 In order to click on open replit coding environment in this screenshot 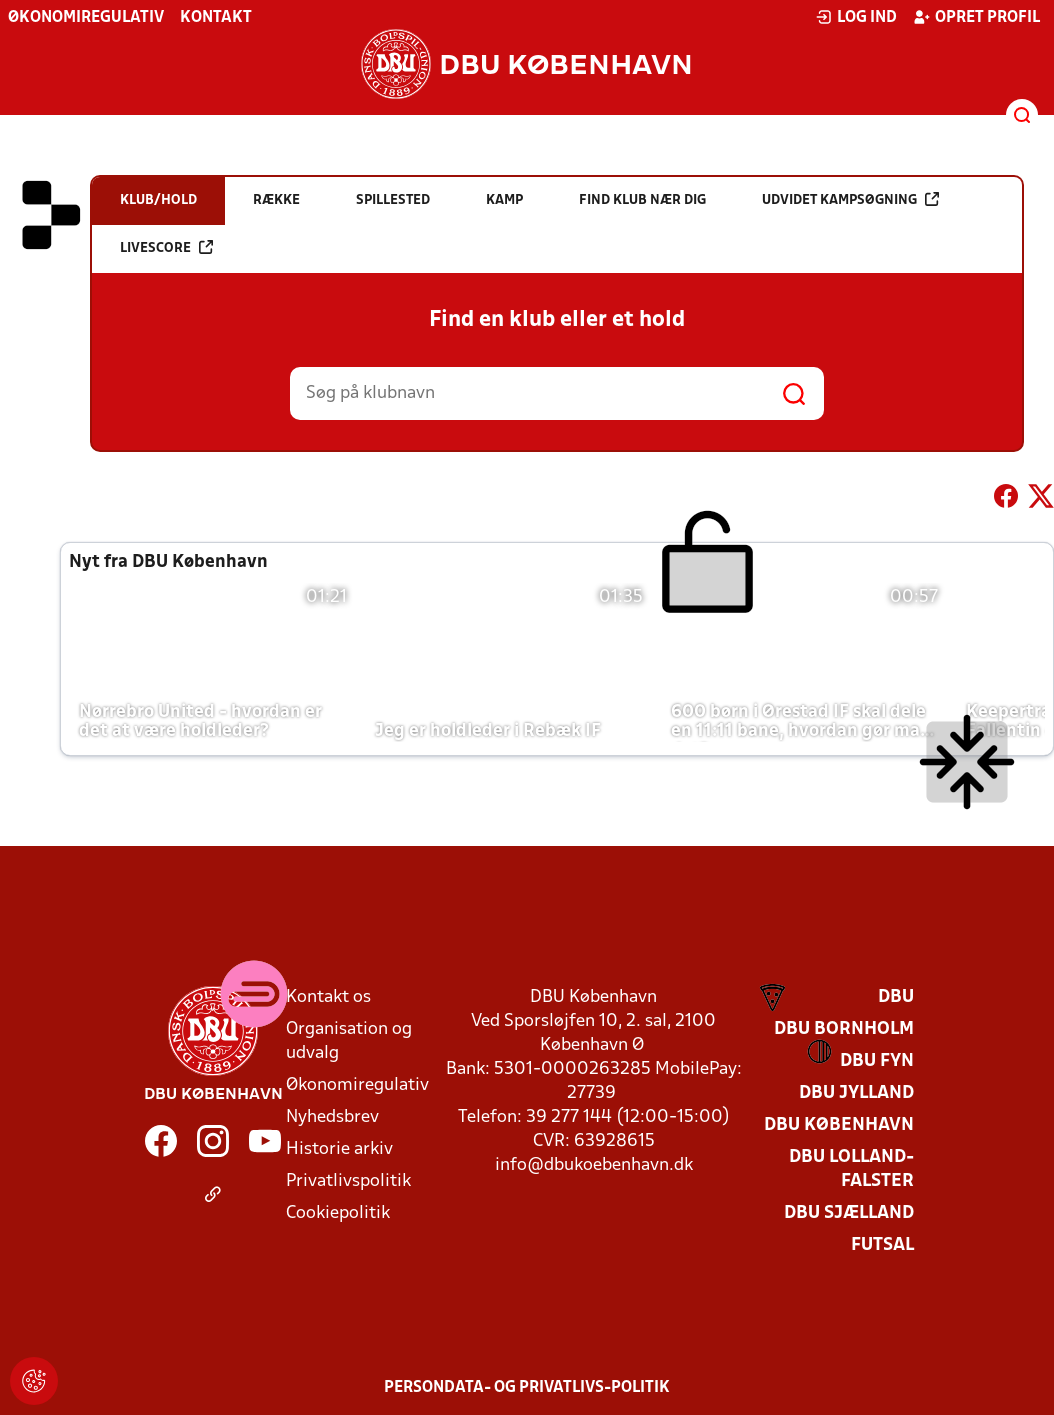, I will do `click(46, 215)`.